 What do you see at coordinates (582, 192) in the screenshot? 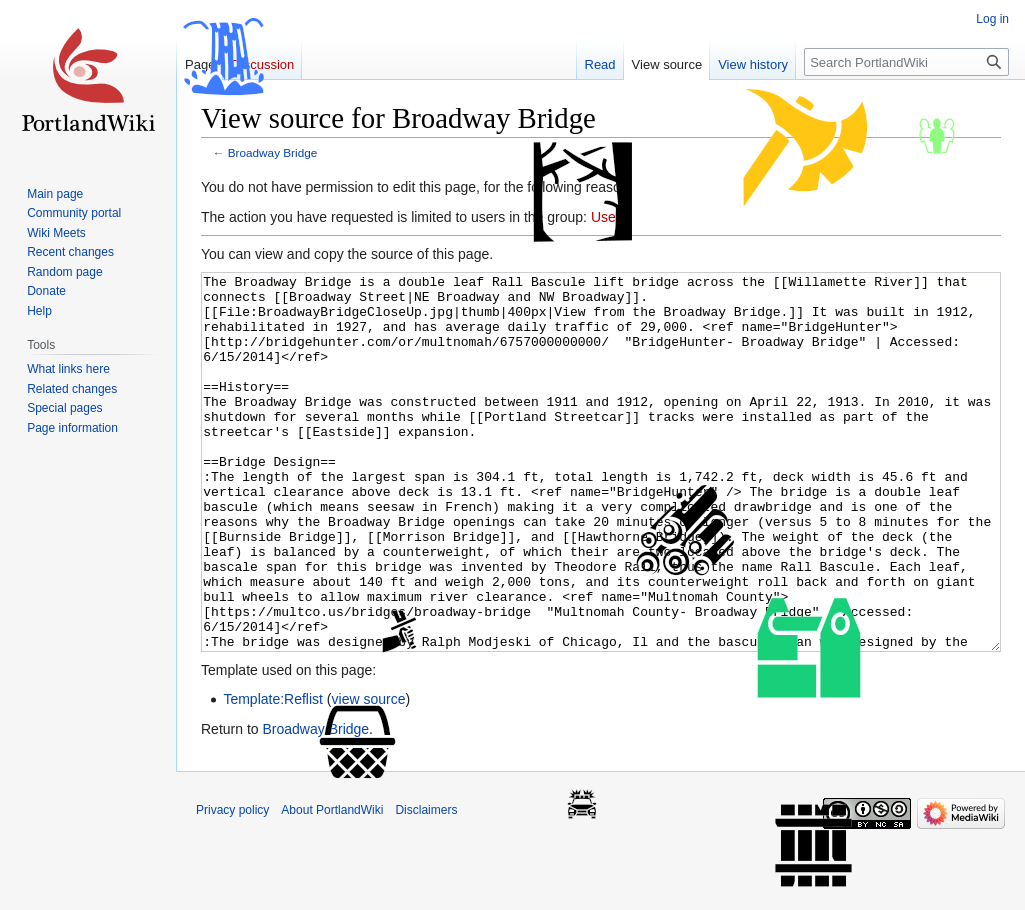
I see `enter a forest zone or nature area` at bounding box center [582, 192].